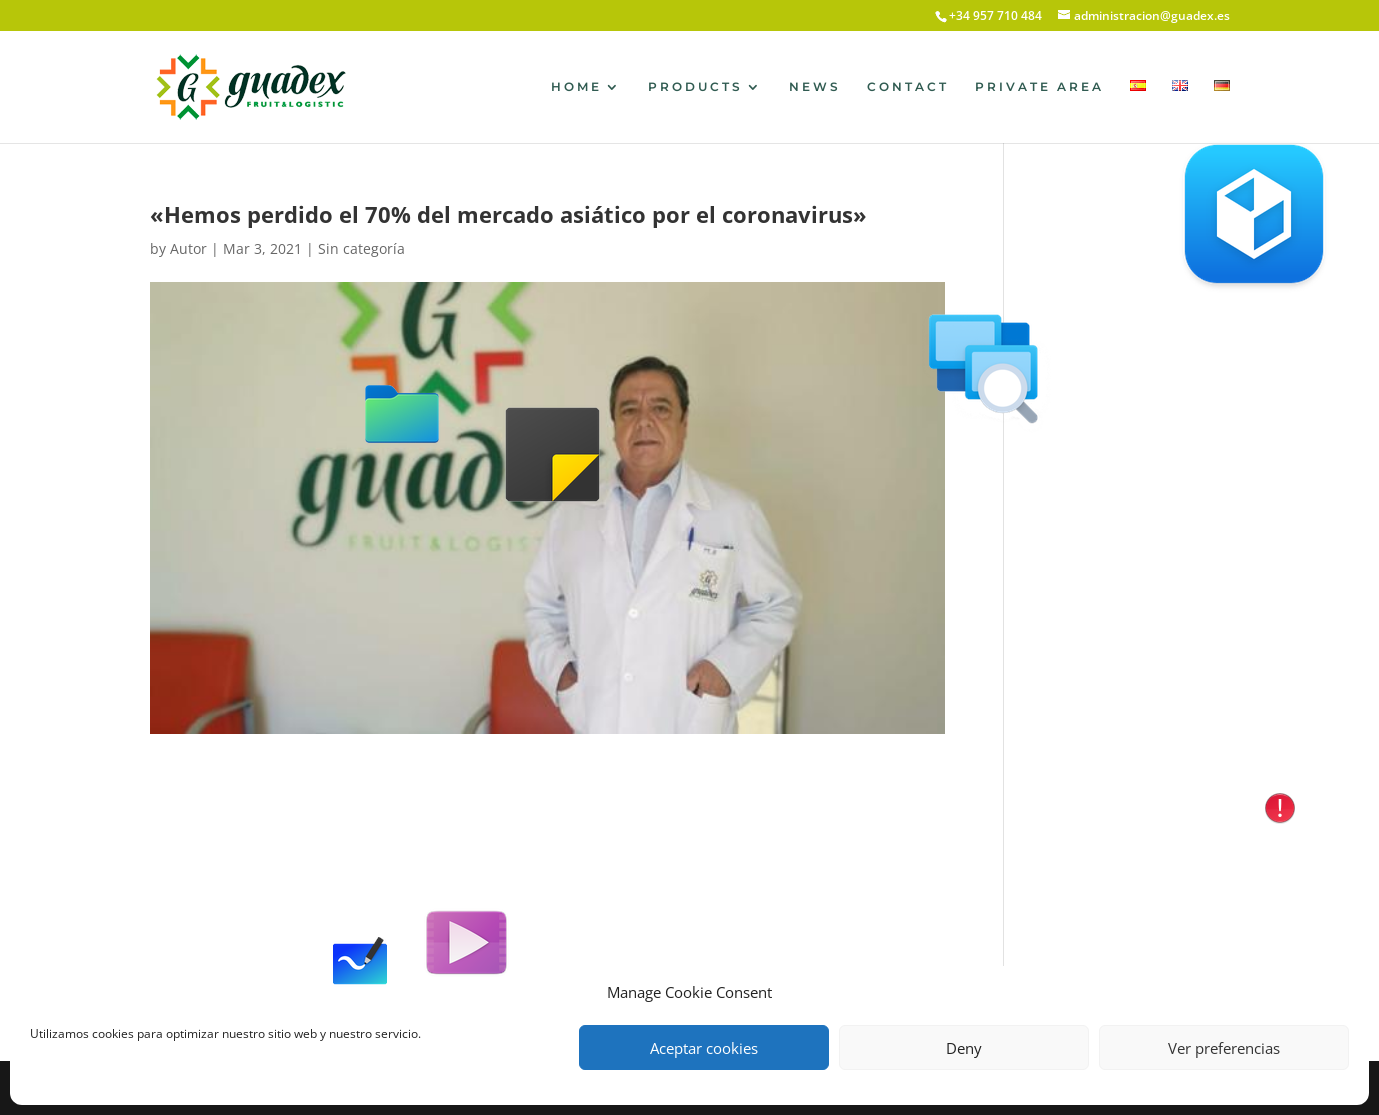 The height and width of the screenshot is (1115, 1379). What do you see at coordinates (1280, 808) in the screenshot?
I see `report a system crash or error` at bounding box center [1280, 808].